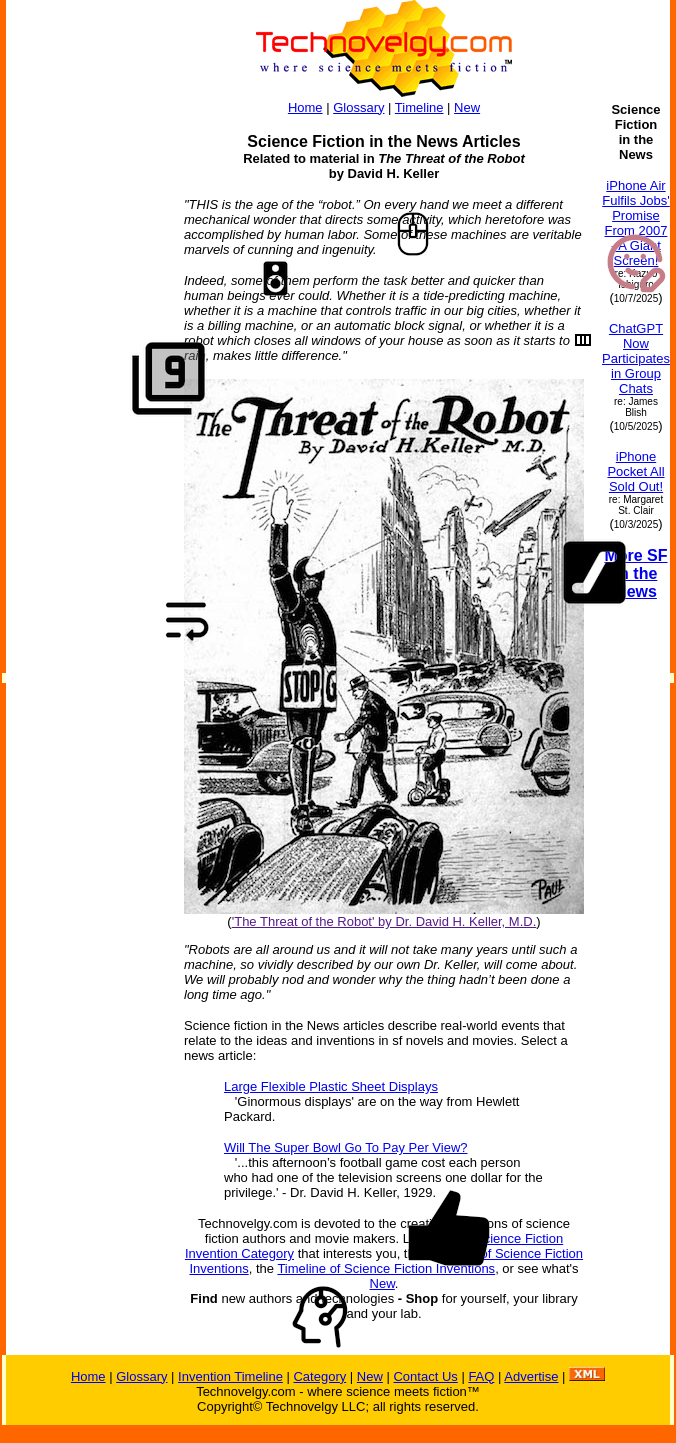  Describe the element at coordinates (582, 340) in the screenshot. I see `switch to column view layout` at that location.